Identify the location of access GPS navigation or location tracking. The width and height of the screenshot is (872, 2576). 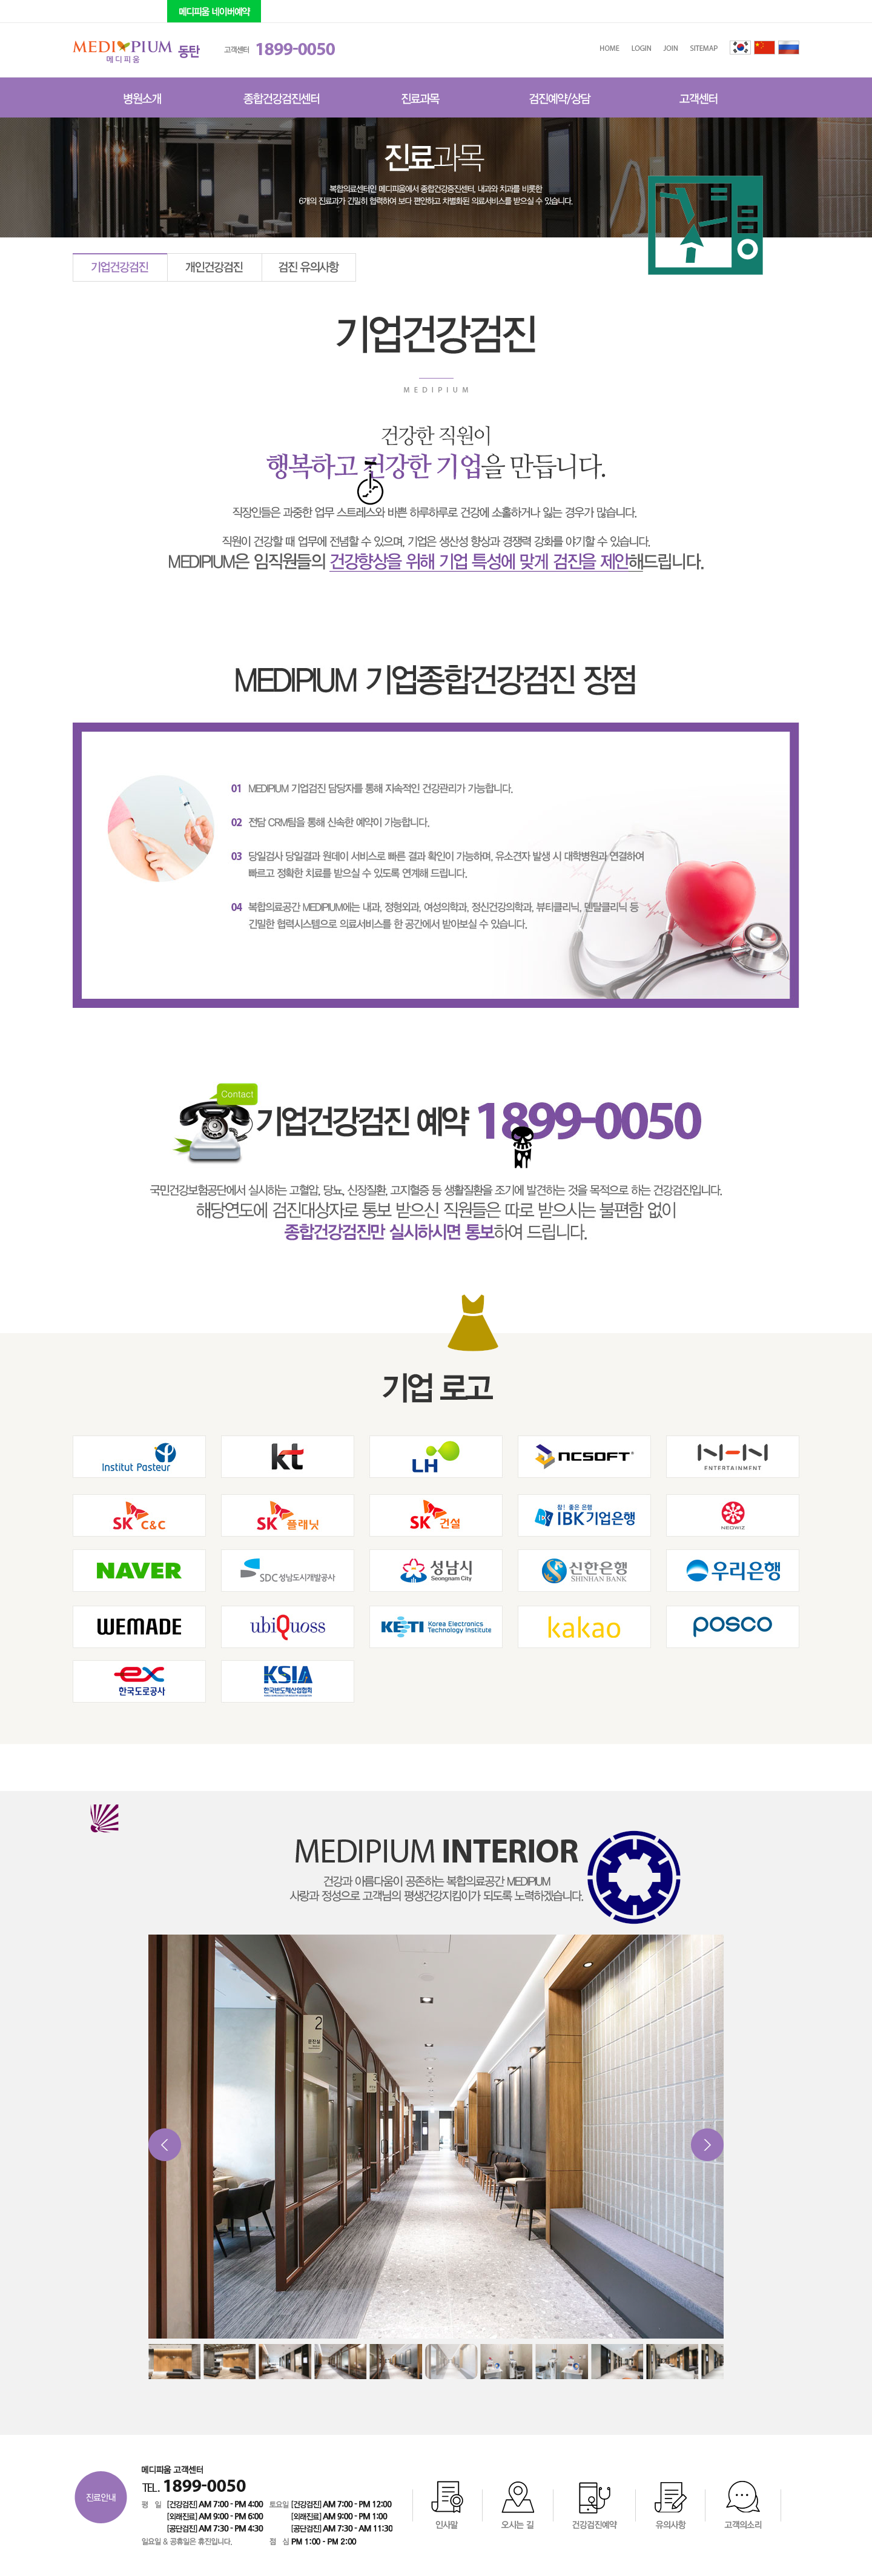
(705, 225).